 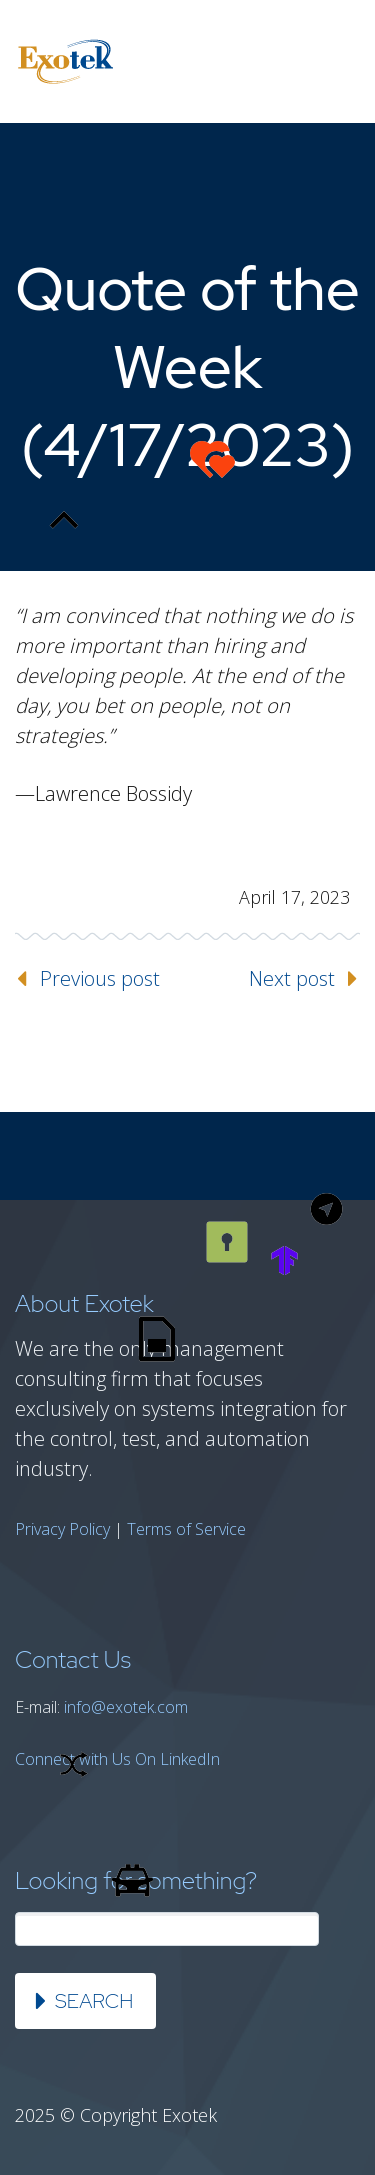 What do you see at coordinates (73, 1764) in the screenshot?
I see `shuffle playback order` at bounding box center [73, 1764].